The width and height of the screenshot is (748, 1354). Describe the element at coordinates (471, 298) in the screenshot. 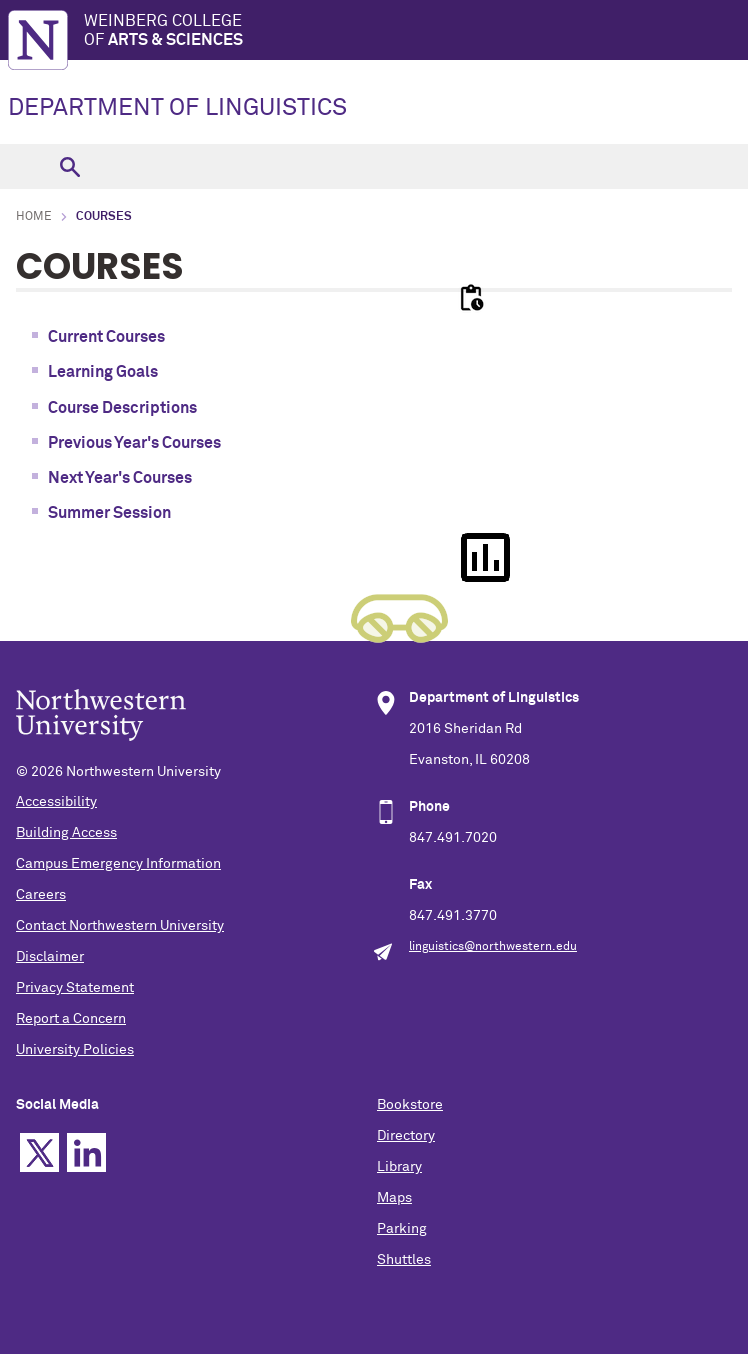

I see `view tasks awaiting completion` at that location.